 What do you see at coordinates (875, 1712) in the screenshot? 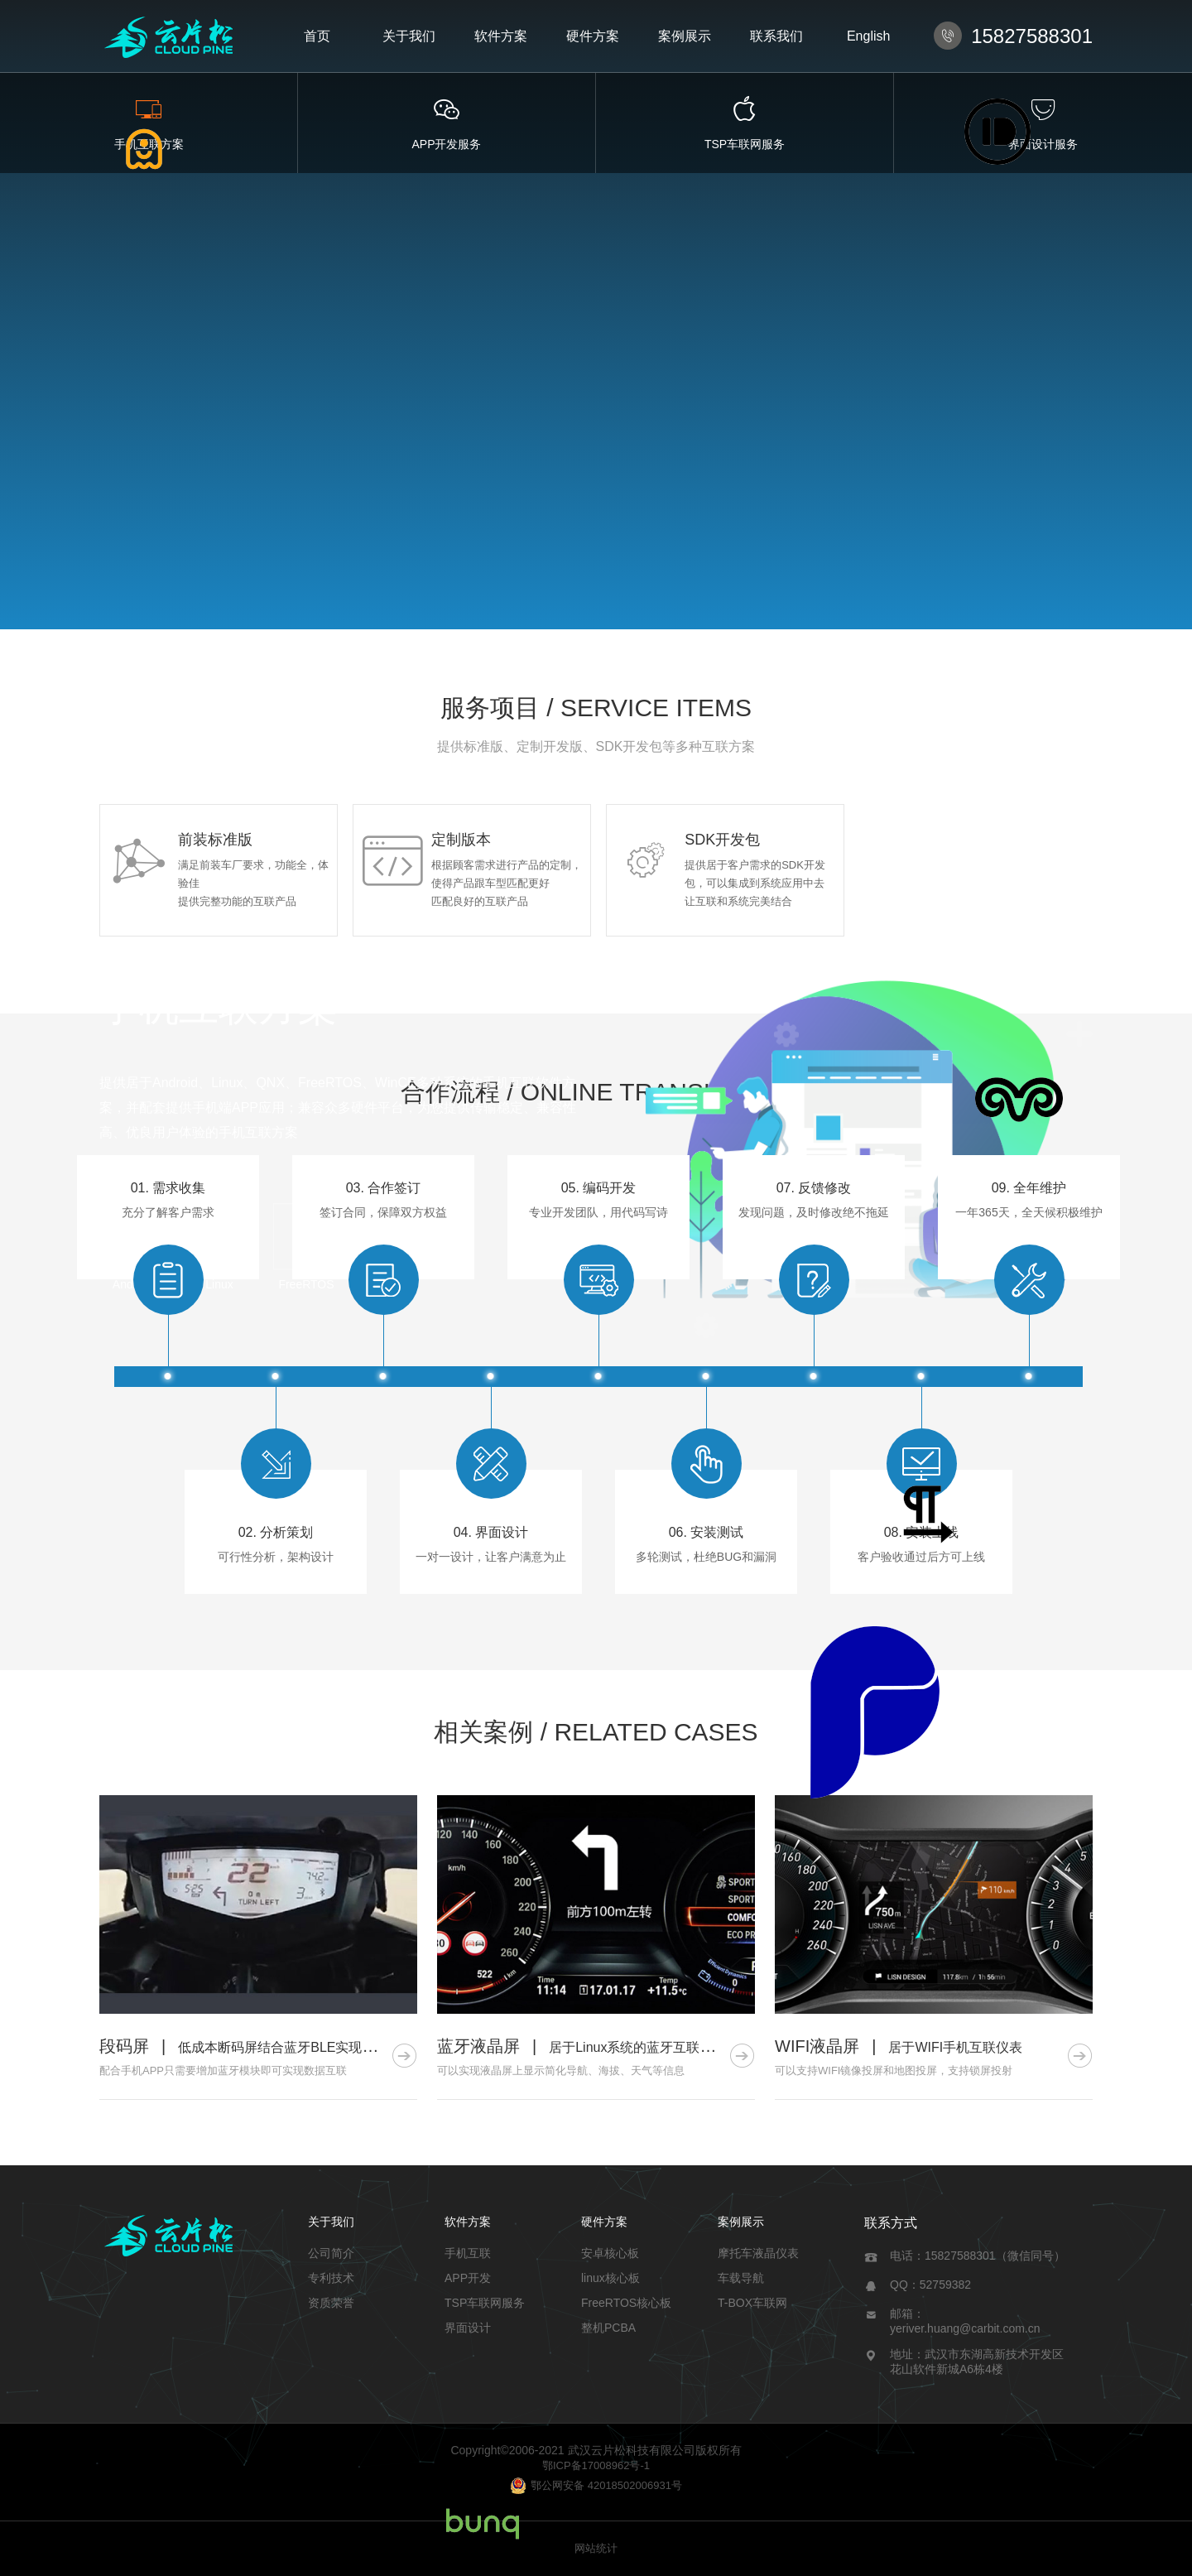
I see `open Plausible Analytics dashboard` at bounding box center [875, 1712].